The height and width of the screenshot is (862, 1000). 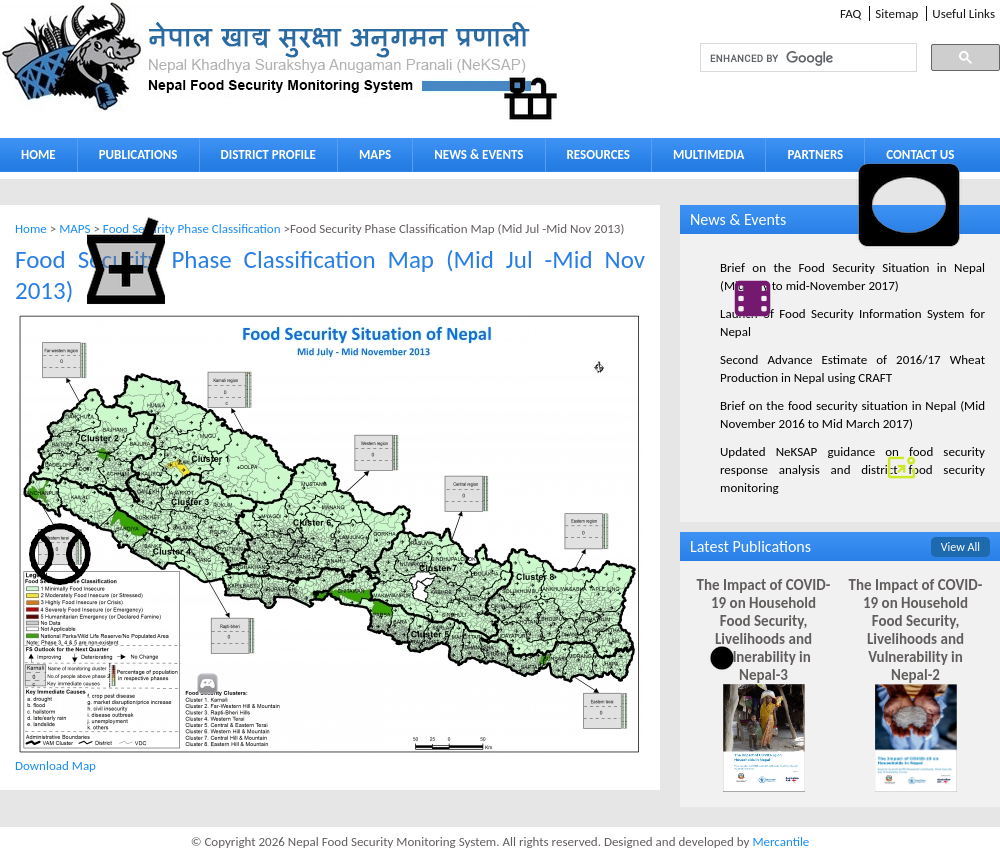 I want to click on access baseball or sports content, so click(x=60, y=554).